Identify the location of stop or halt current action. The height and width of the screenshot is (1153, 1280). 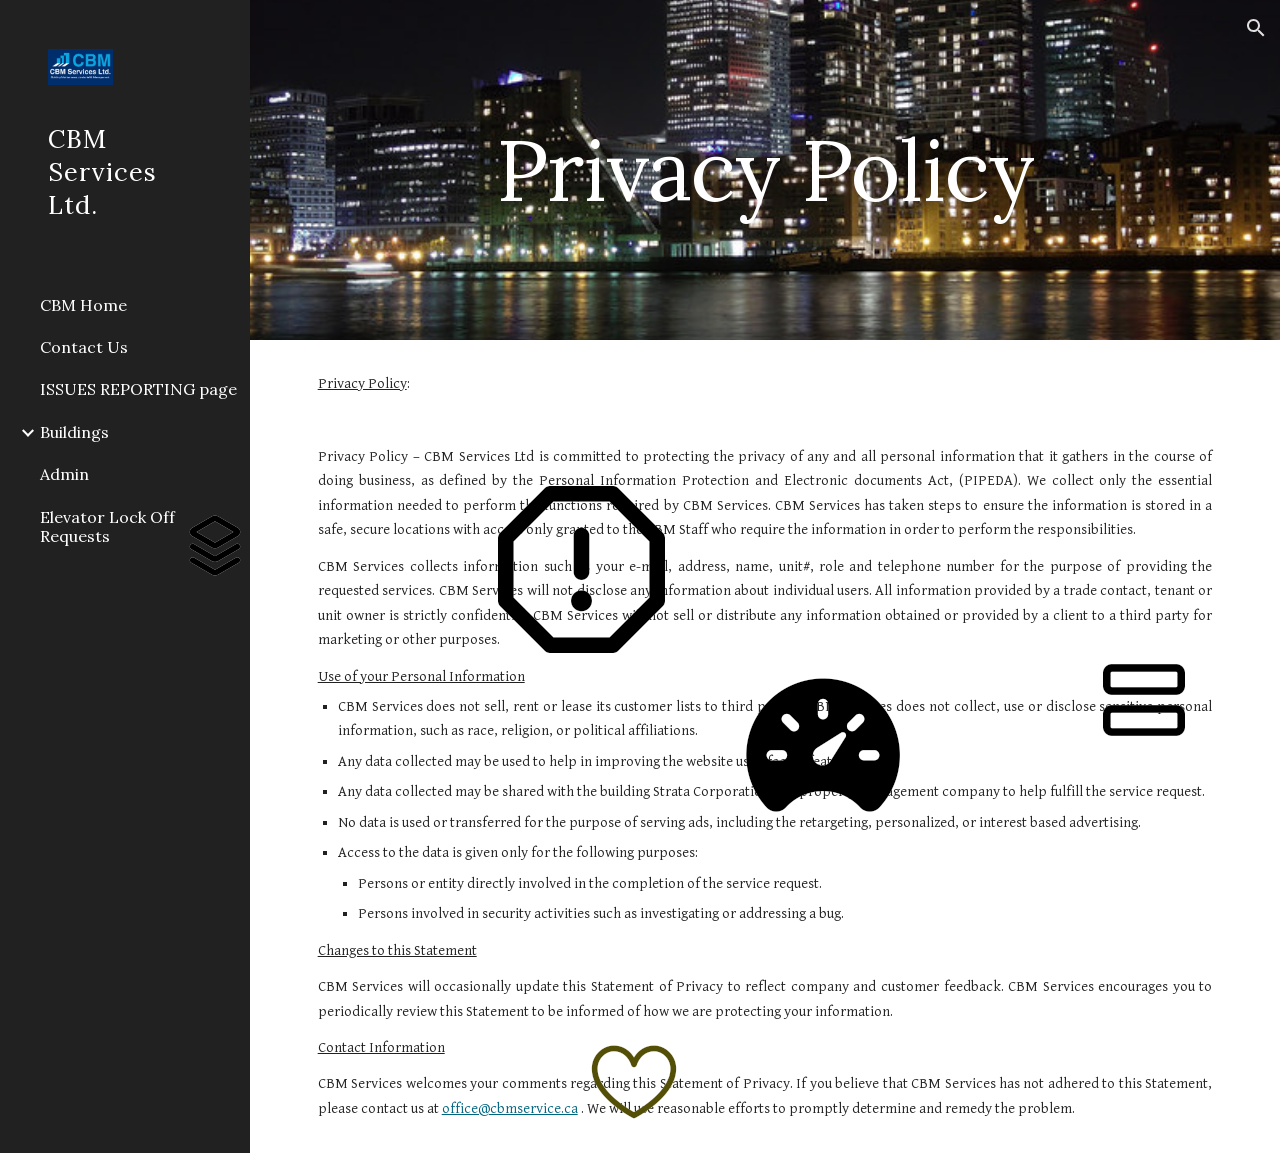
(581, 569).